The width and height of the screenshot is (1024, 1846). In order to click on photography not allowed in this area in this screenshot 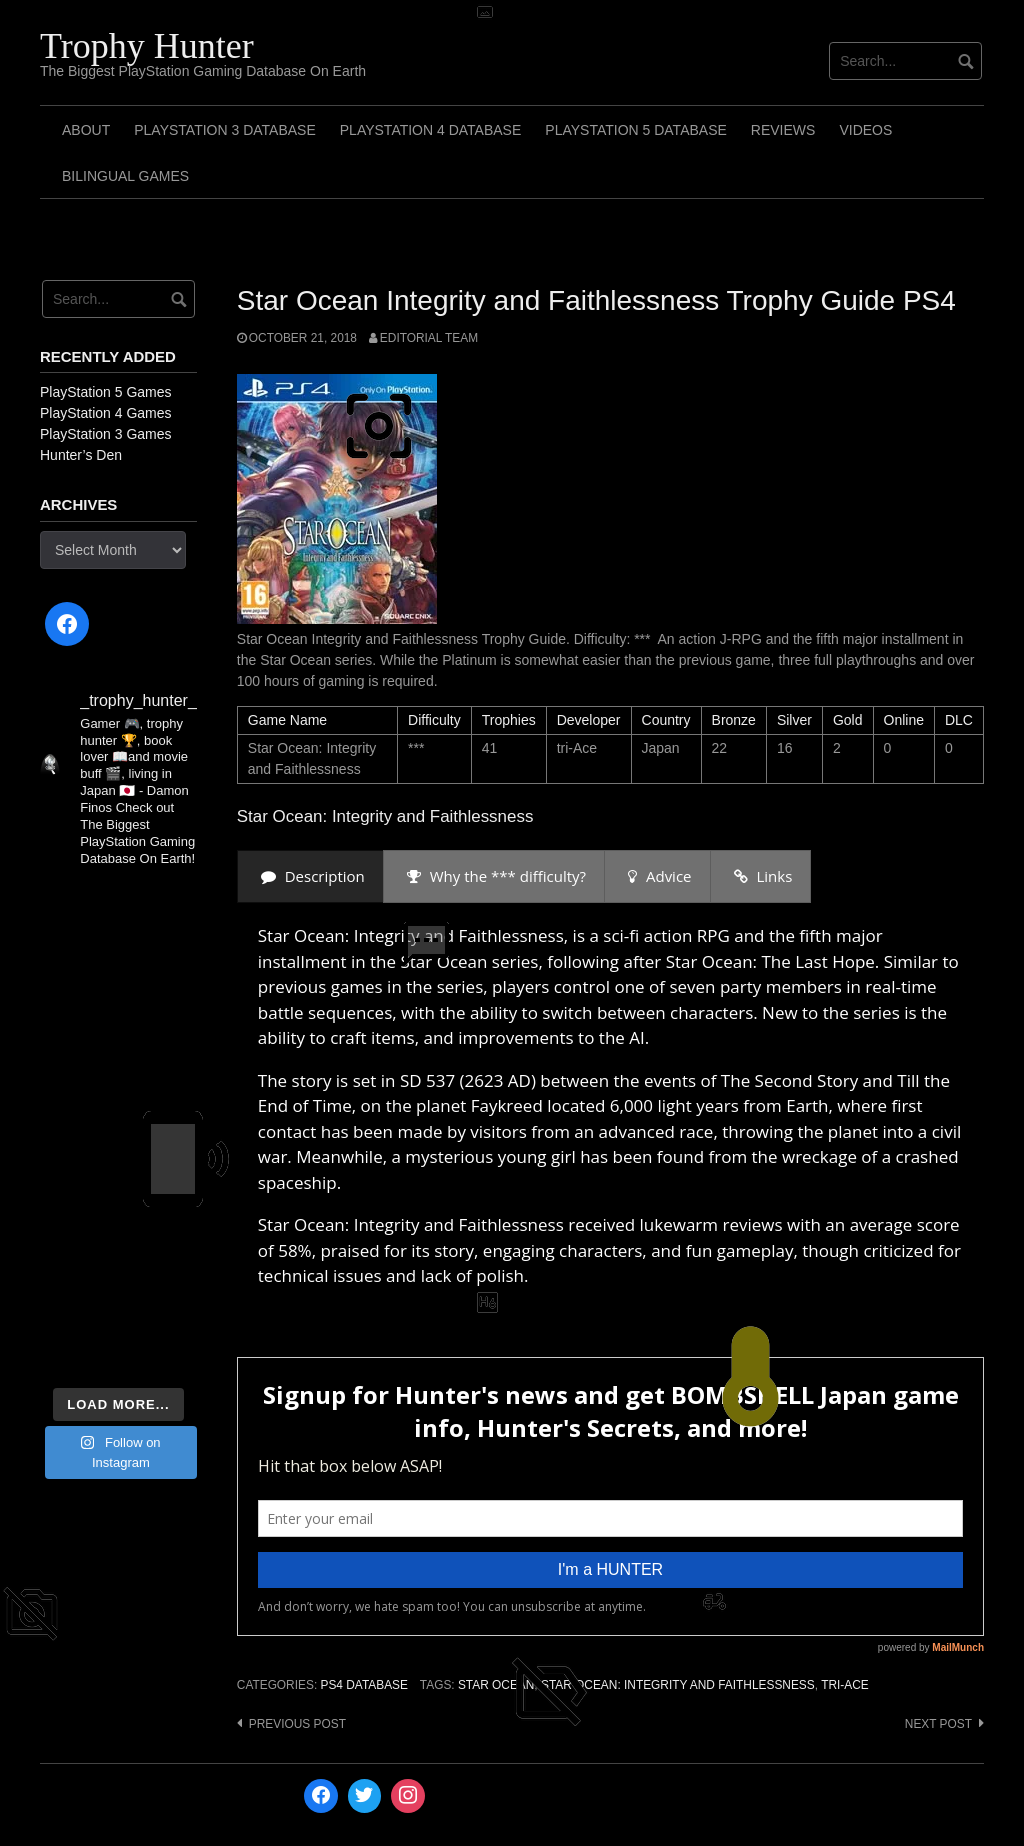, I will do `click(32, 1612)`.